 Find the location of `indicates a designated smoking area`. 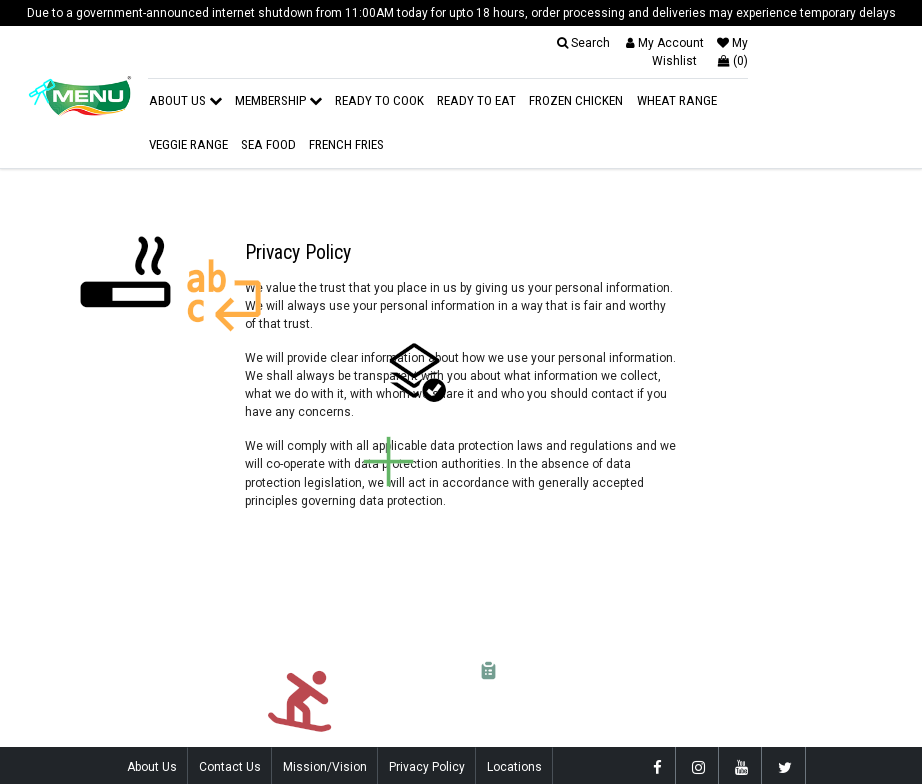

indicates a designated smoking area is located at coordinates (125, 281).